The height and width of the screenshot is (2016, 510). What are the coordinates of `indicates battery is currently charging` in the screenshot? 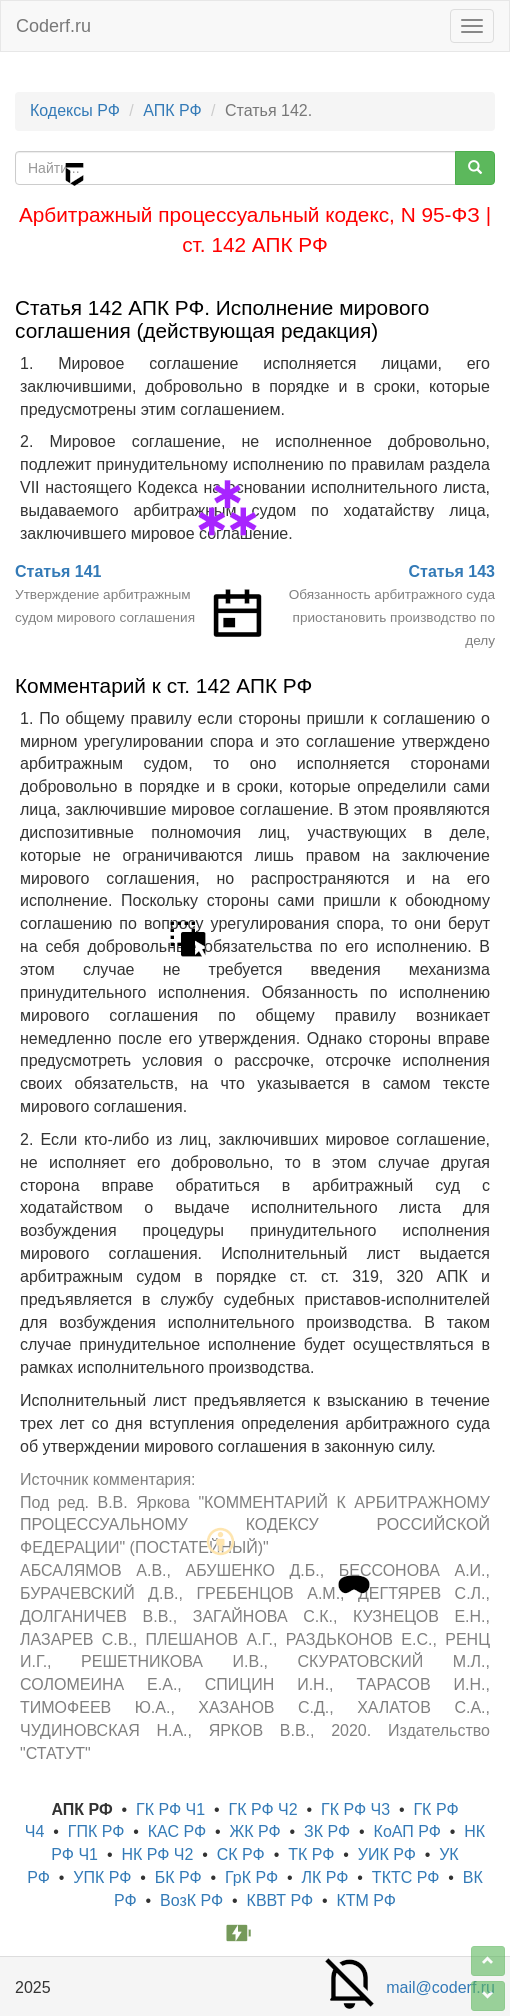 It's located at (238, 1933).